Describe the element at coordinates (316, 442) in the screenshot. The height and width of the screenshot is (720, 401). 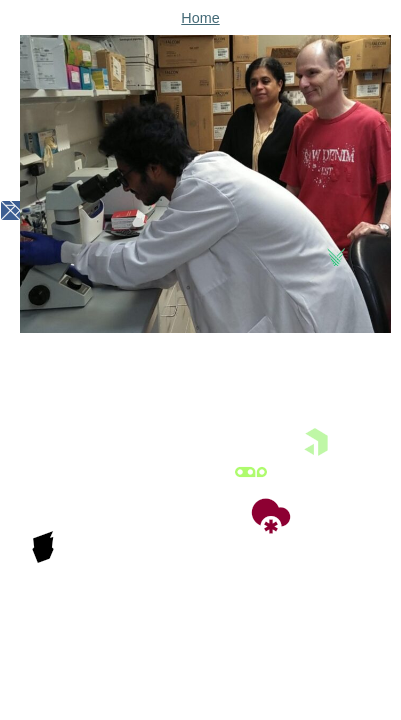
I see `payload cms logo` at that location.